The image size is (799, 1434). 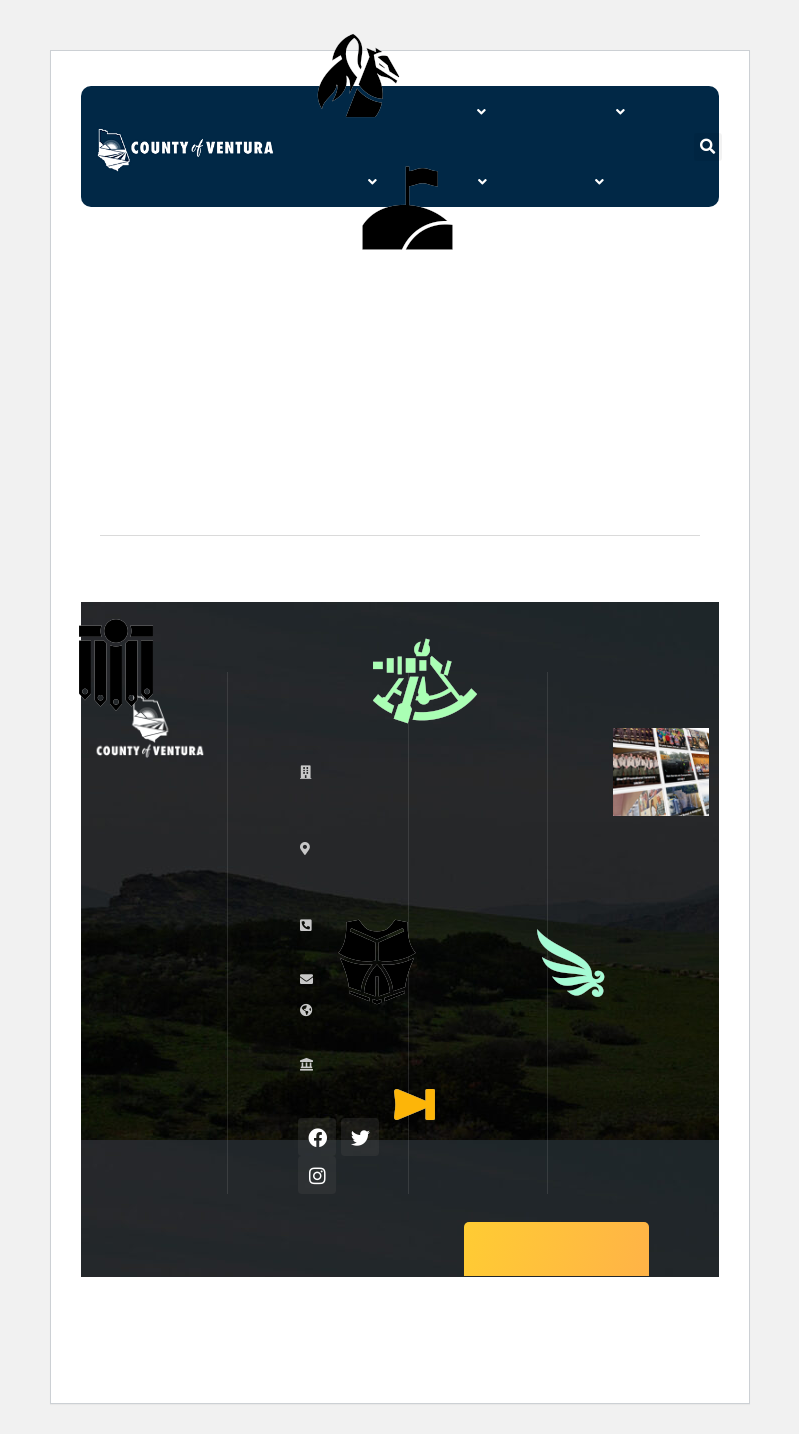 I want to click on equip chest armor to your character, so click(x=377, y=962).